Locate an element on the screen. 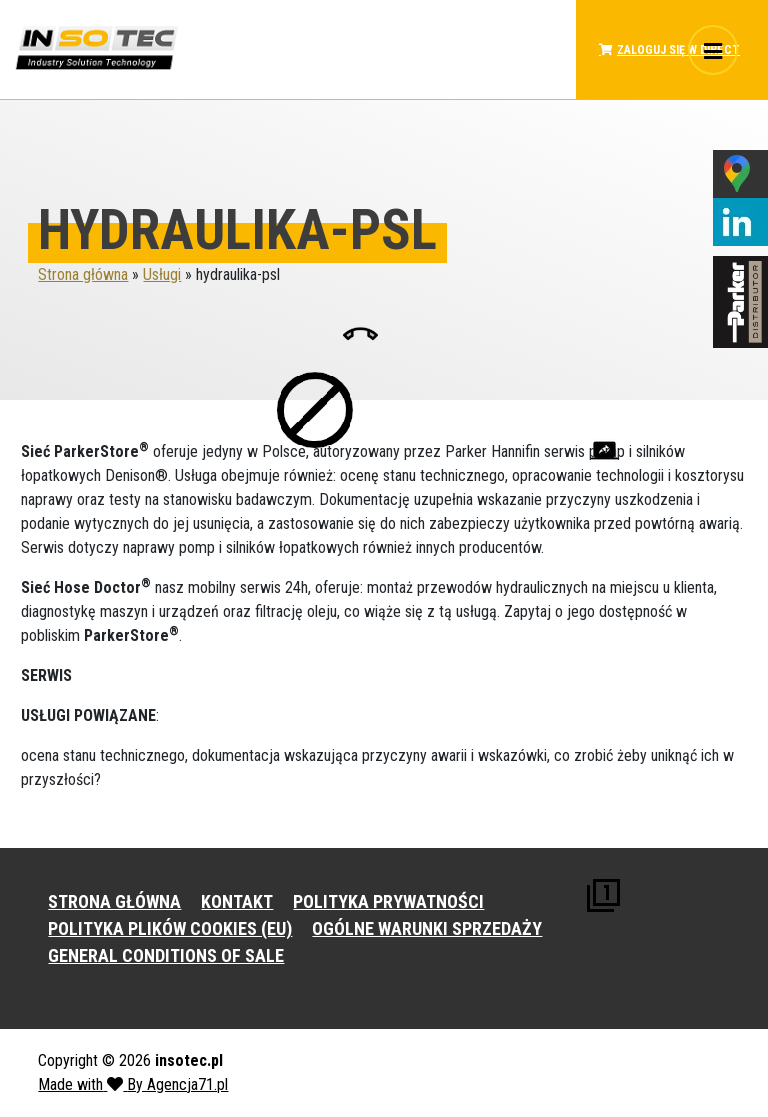 The image size is (768, 1117). indicates first item in a numbered sequence or filter is located at coordinates (603, 895).